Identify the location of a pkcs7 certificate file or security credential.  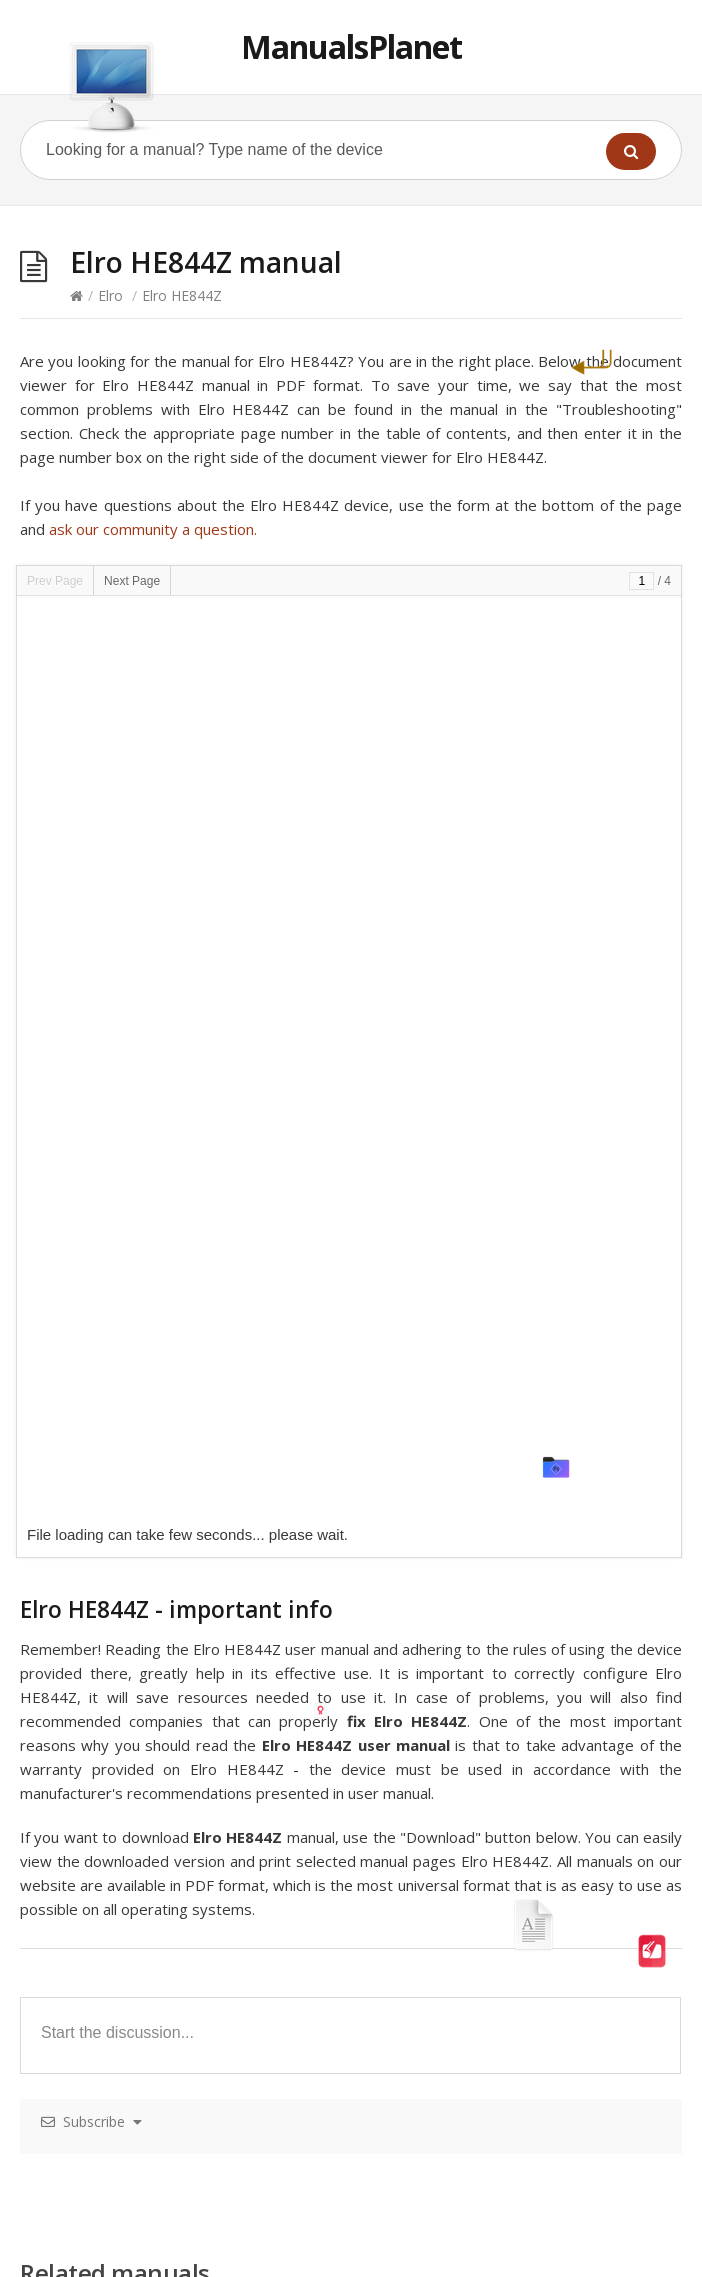
(320, 1710).